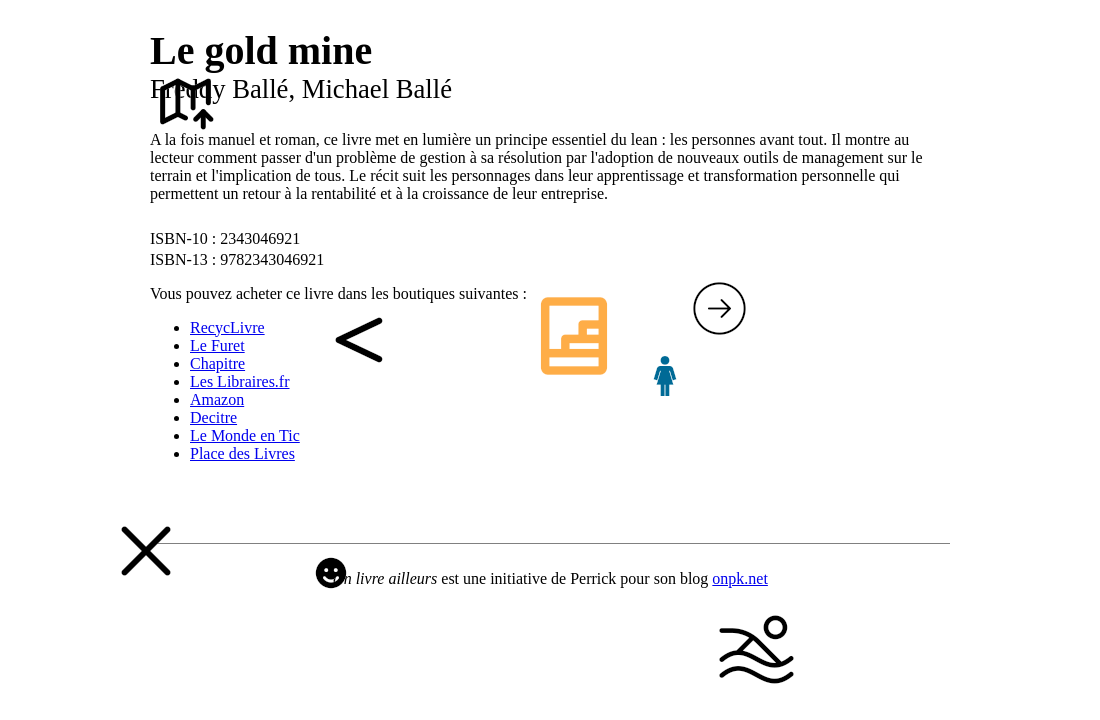  I want to click on add an emoji or reaction, so click(331, 573).